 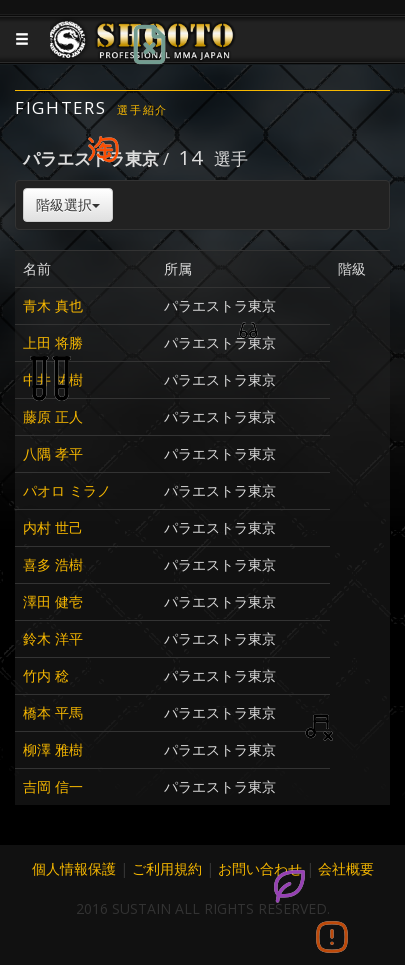 I want to click on access lab results or diagnostics, so click(x=50, y=378).